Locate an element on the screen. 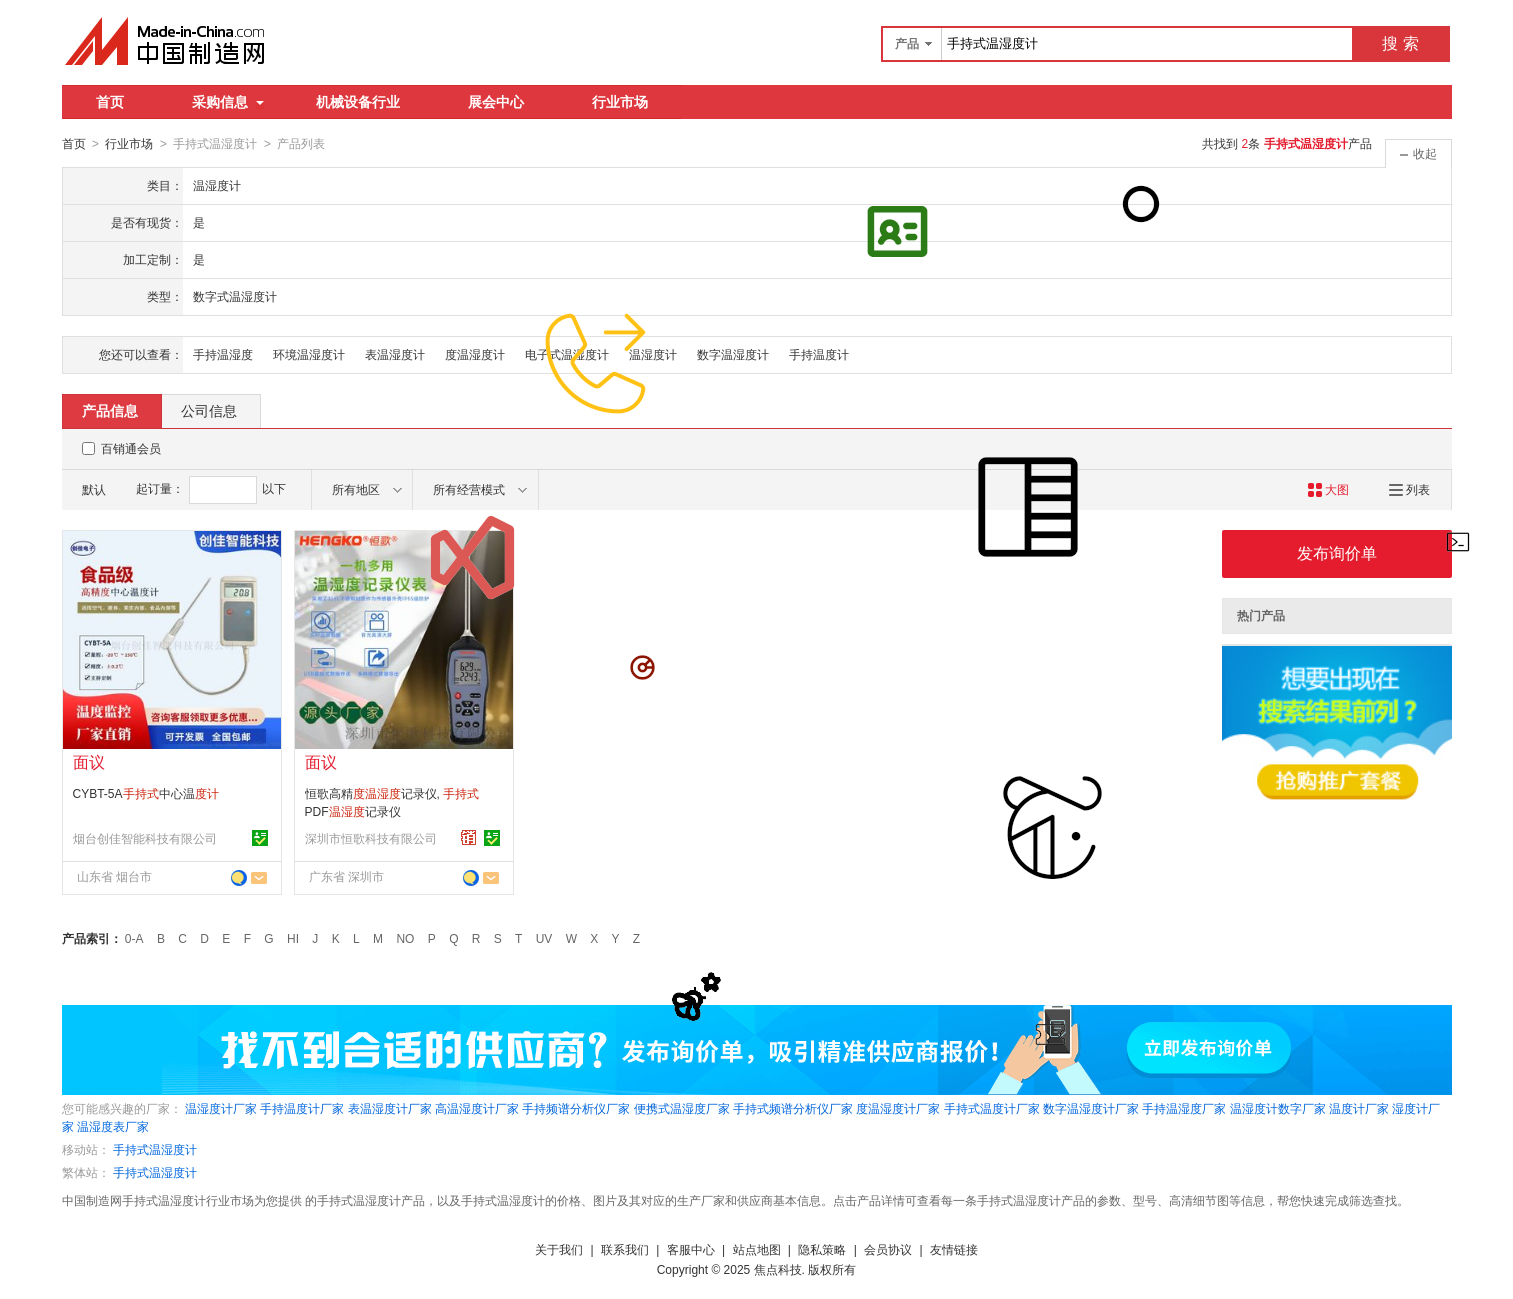  transfer an active call is located at coordinates (597, 361).